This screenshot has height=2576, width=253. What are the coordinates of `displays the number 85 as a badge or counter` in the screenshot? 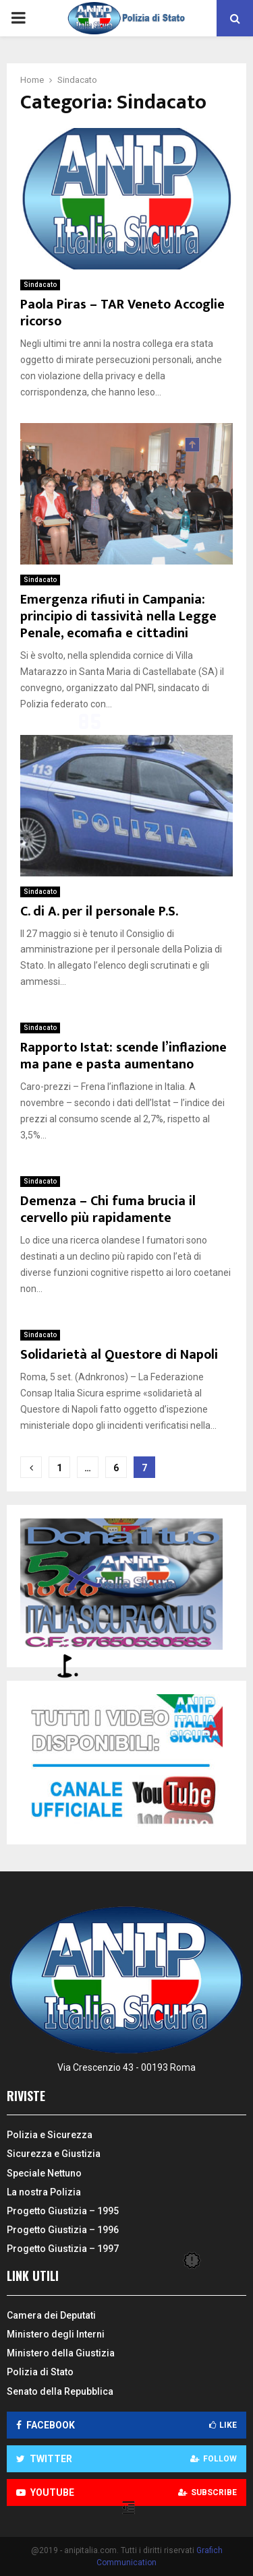 It's located at (90, 721).